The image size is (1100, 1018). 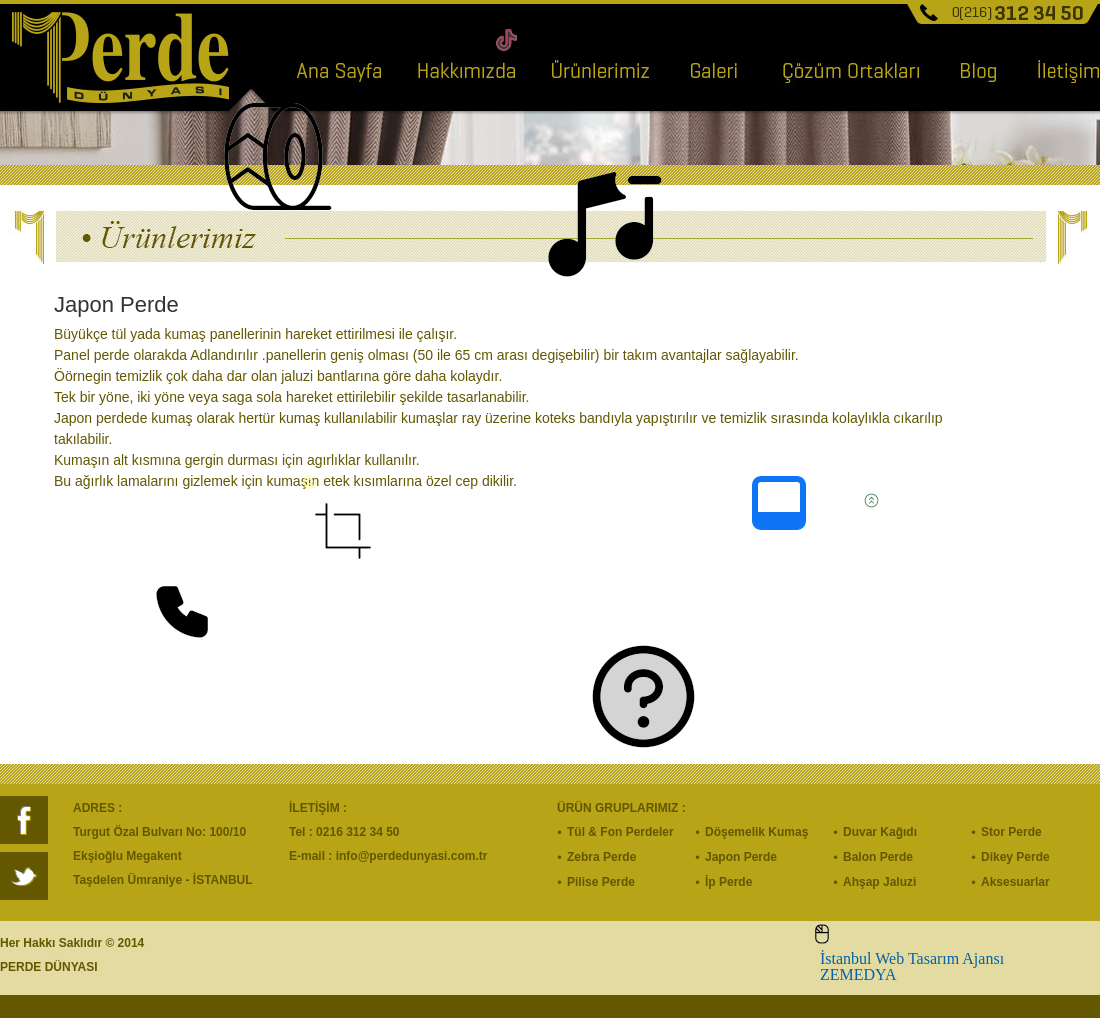 I want to click on scroll to top of page, so click(x=871, y=500).